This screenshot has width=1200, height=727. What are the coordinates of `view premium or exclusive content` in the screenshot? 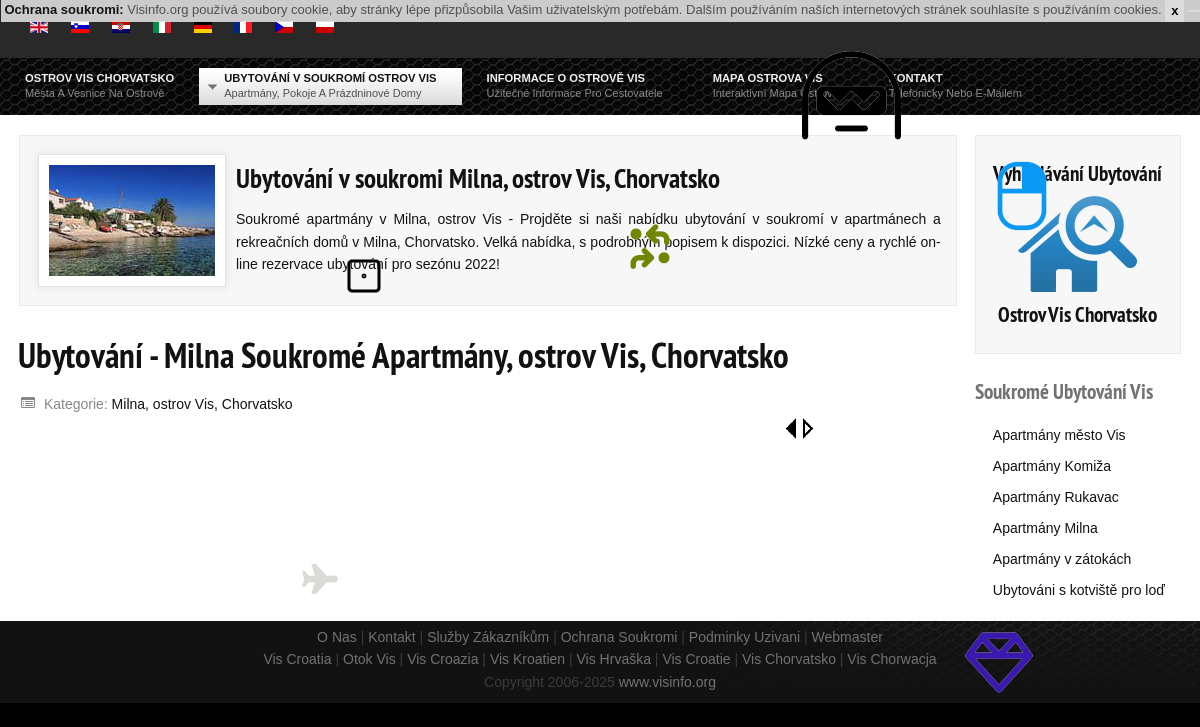 It's located at (999, 663).